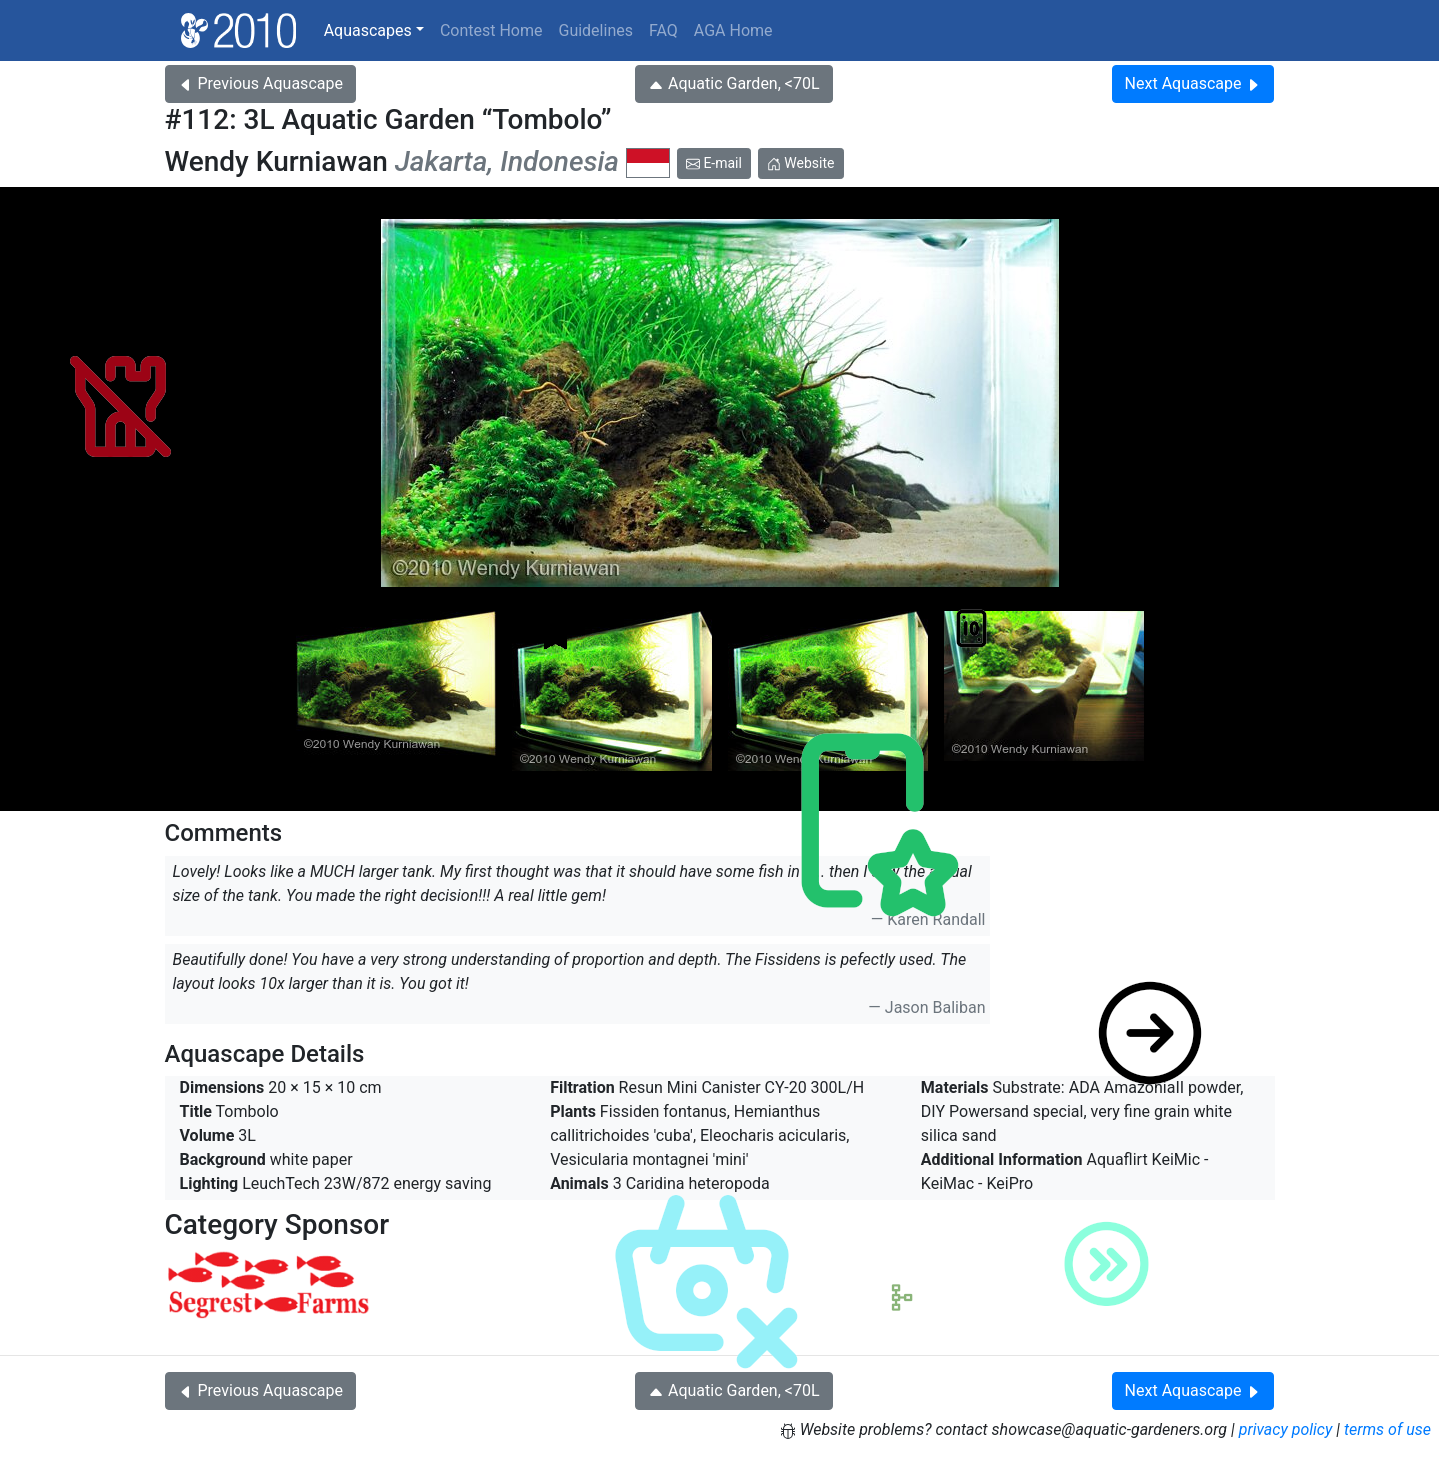 This screenshot has width=1439, height=1466. What do you see at coordinates (862, 820) in the screenshot?
I see `mark device as favorite` at bounding box center [862, 820].